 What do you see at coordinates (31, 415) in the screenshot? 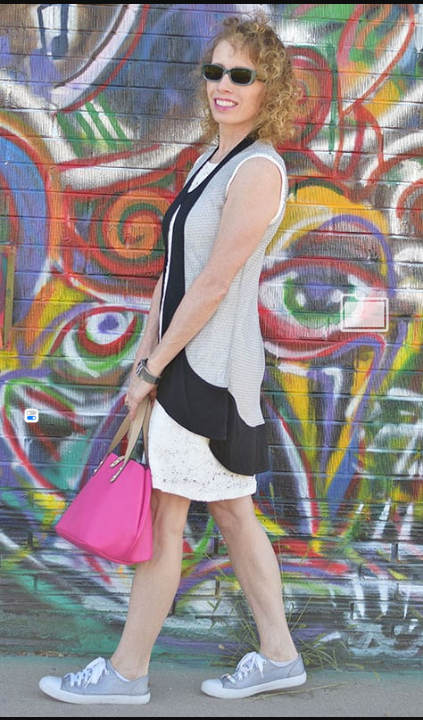
I see `open control center to adjust system settings` at bounding box center [31, 415].